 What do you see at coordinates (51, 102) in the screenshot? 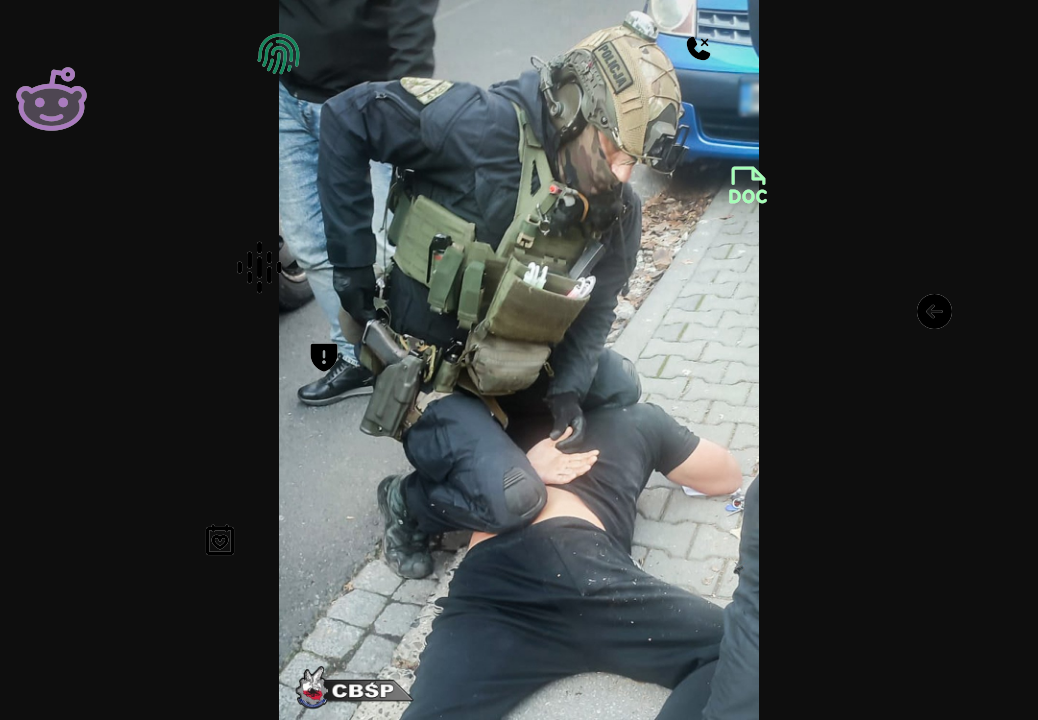
I see `open the Reddit app` at bounding box center [51, 102].